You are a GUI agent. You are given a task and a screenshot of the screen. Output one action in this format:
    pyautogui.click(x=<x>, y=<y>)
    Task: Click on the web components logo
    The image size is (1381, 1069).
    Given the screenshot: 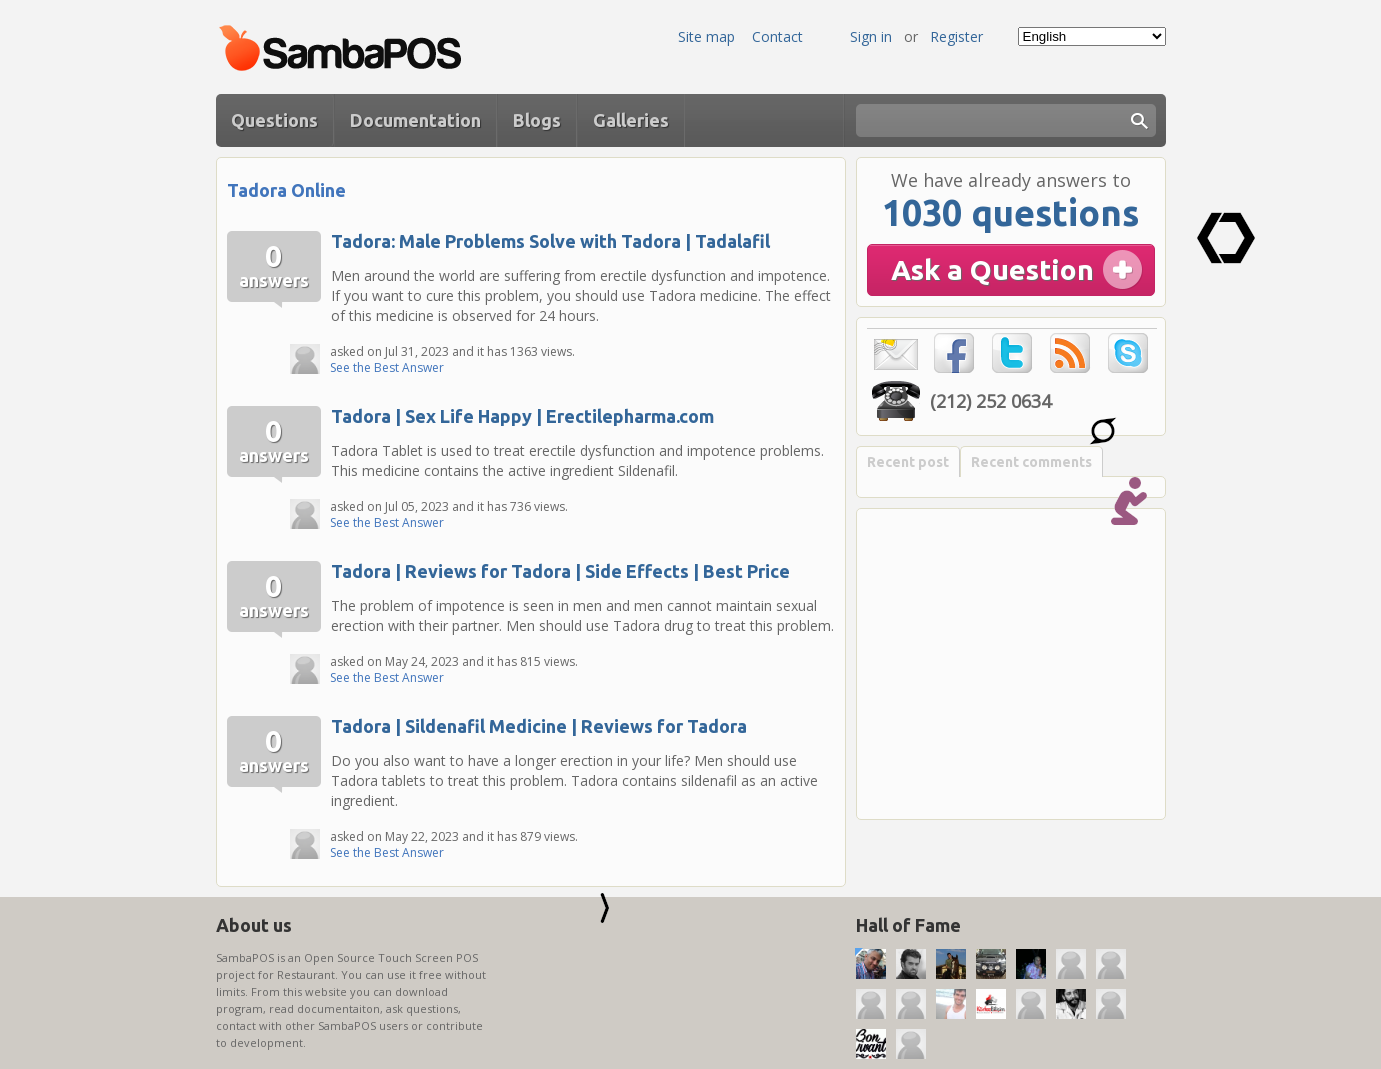 What is the action you would take?
    pyautogui.click(x=1226, y=238)
    